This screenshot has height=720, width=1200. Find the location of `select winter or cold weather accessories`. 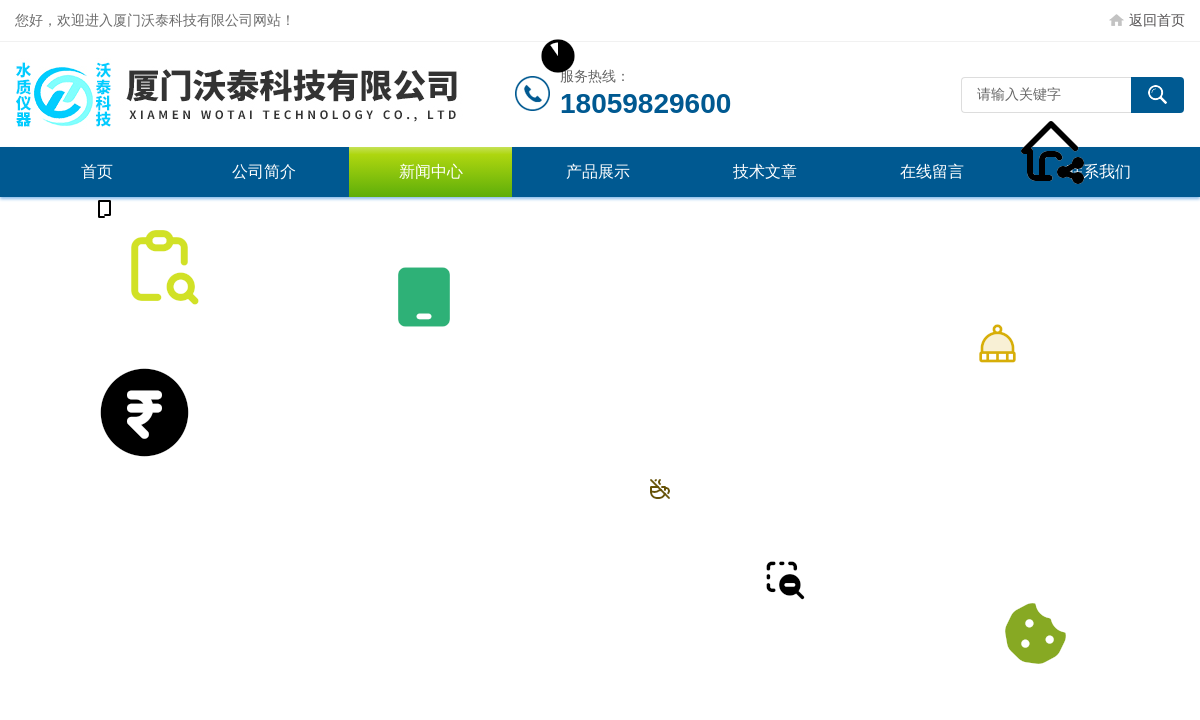

select winter or cold weather accessories is located at coordinates (997, 345).